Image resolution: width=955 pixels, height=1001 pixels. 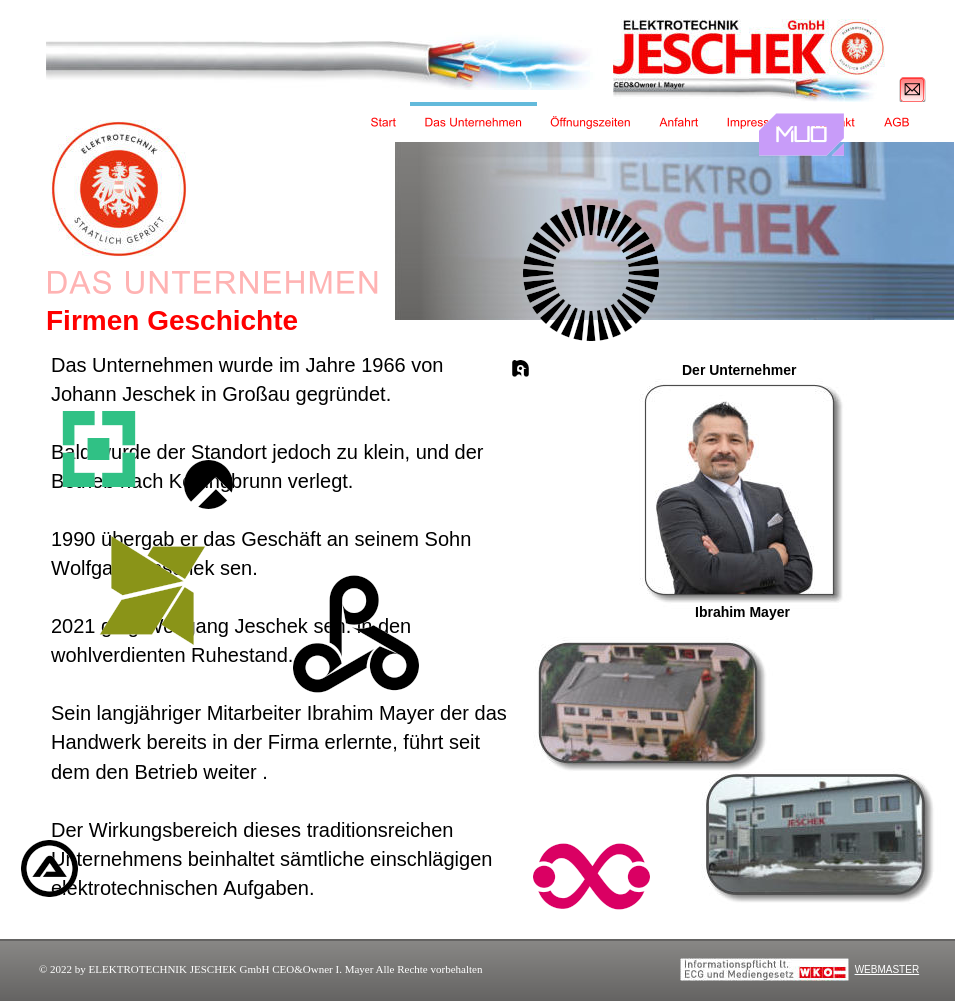 I want to click on immer library logo, so click(x=591, y=876).